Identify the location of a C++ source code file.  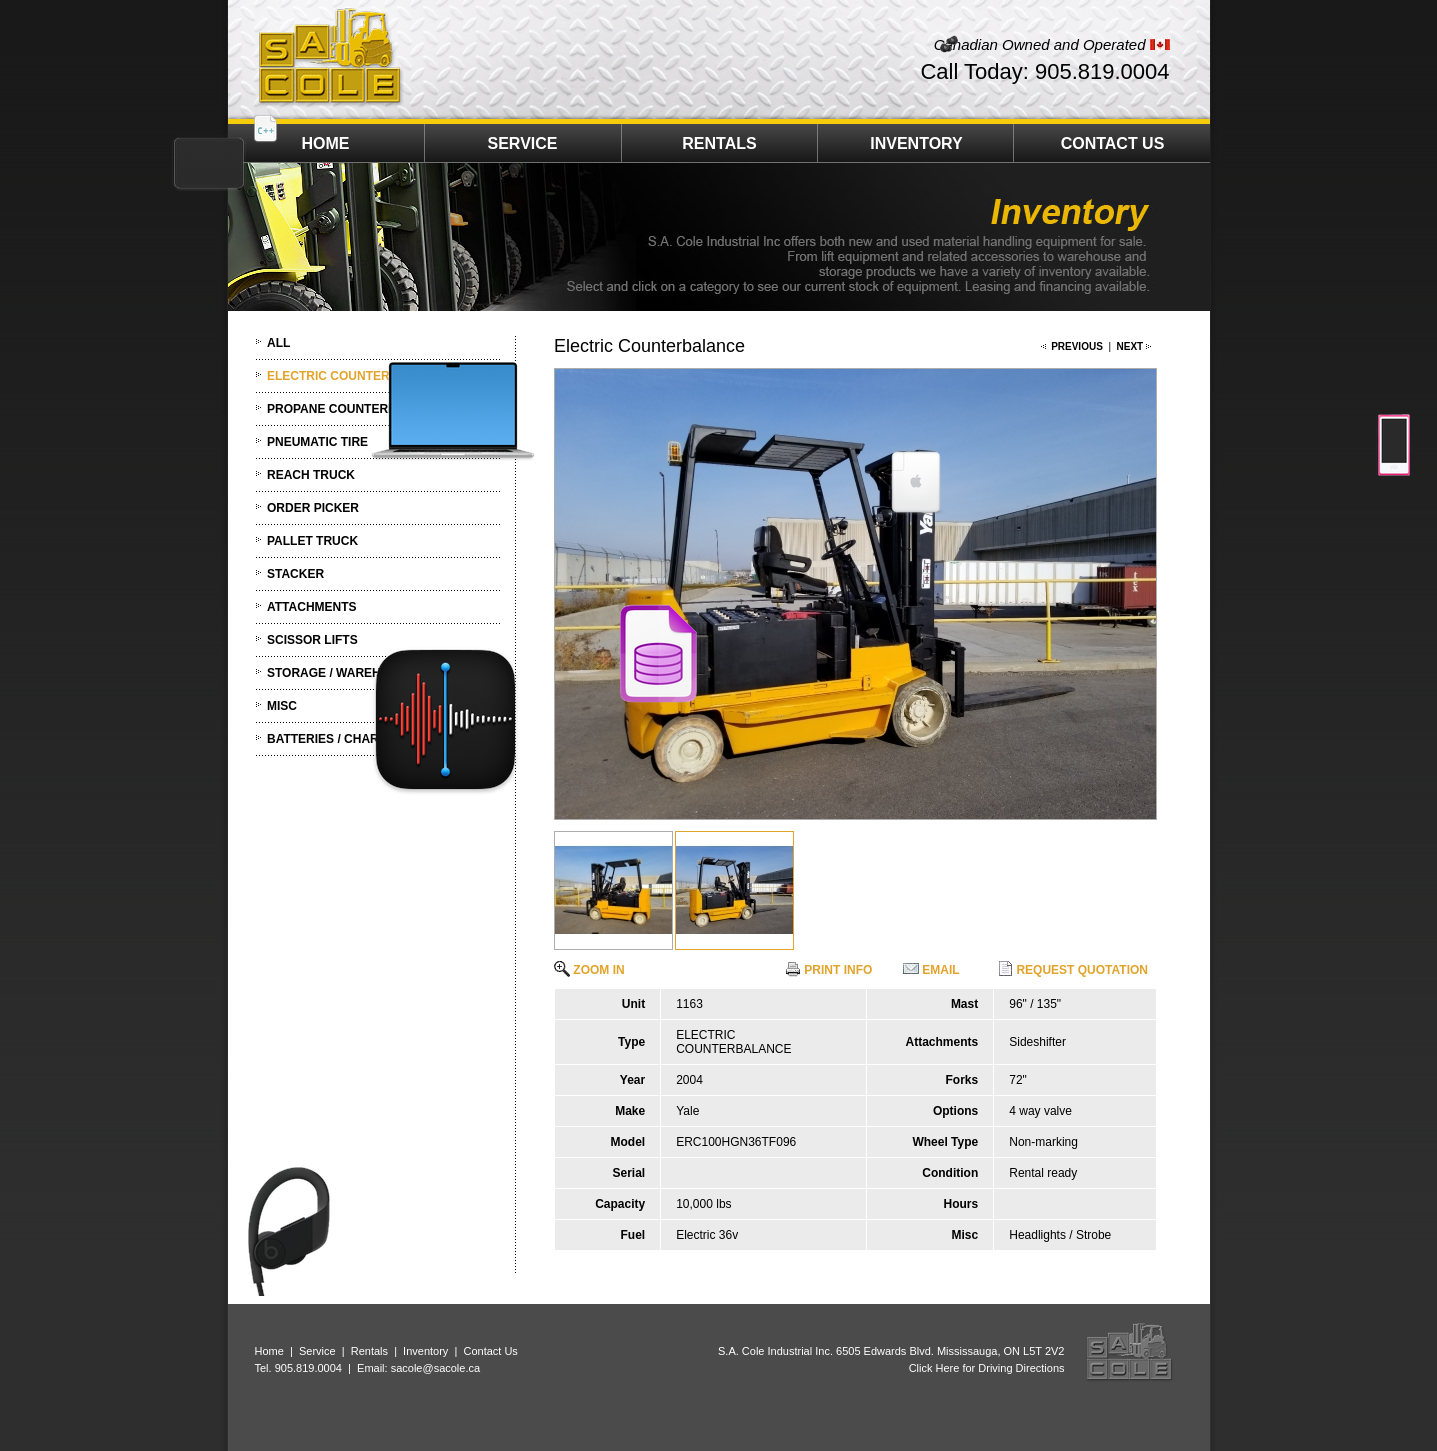
(265, 128).